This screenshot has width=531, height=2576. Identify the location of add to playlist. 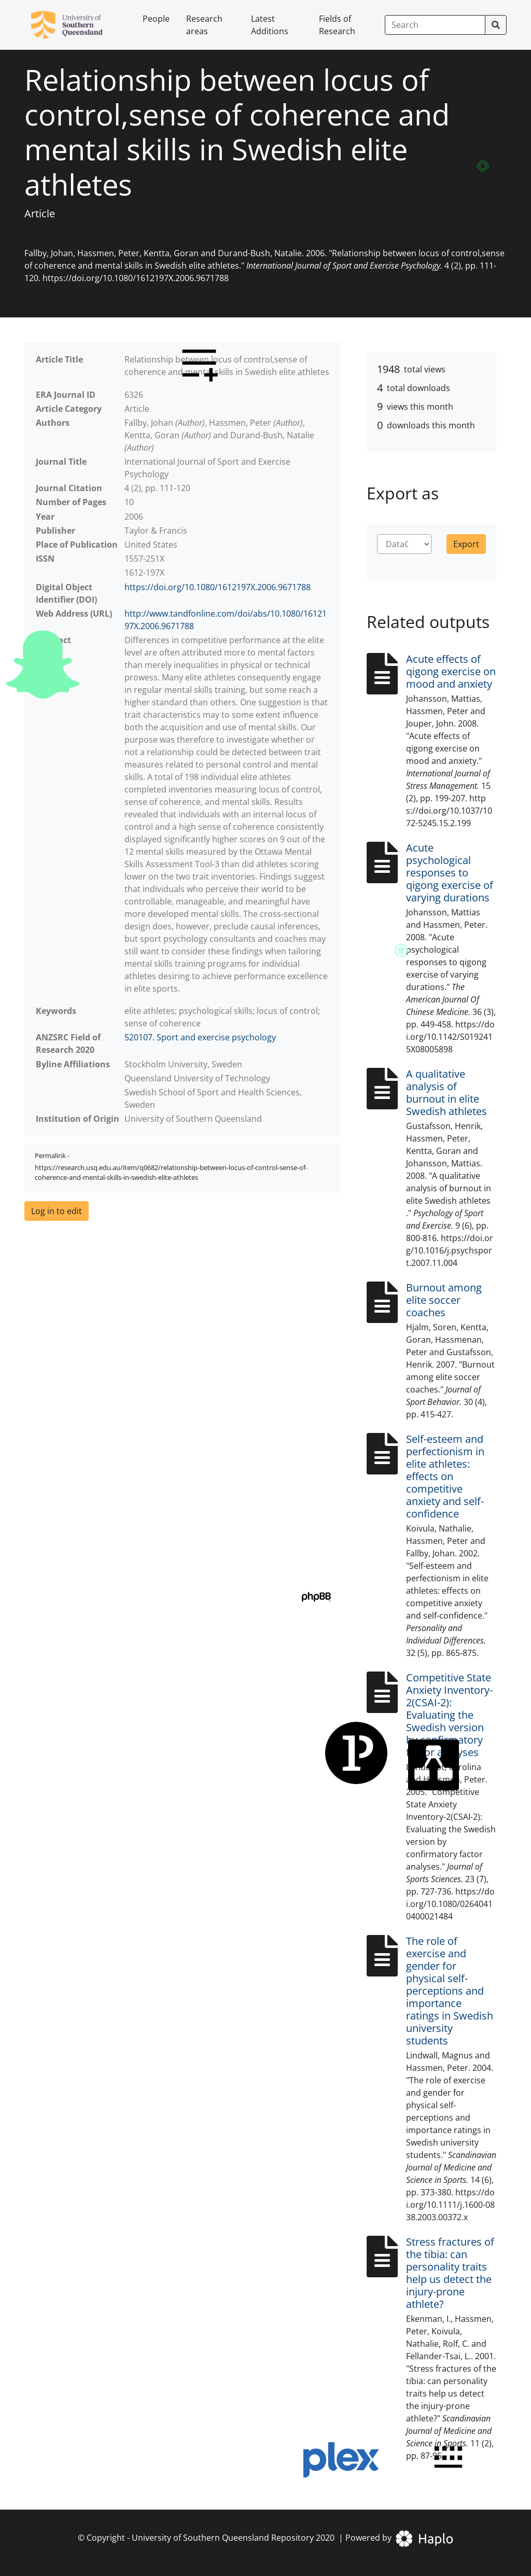
(199, 363).